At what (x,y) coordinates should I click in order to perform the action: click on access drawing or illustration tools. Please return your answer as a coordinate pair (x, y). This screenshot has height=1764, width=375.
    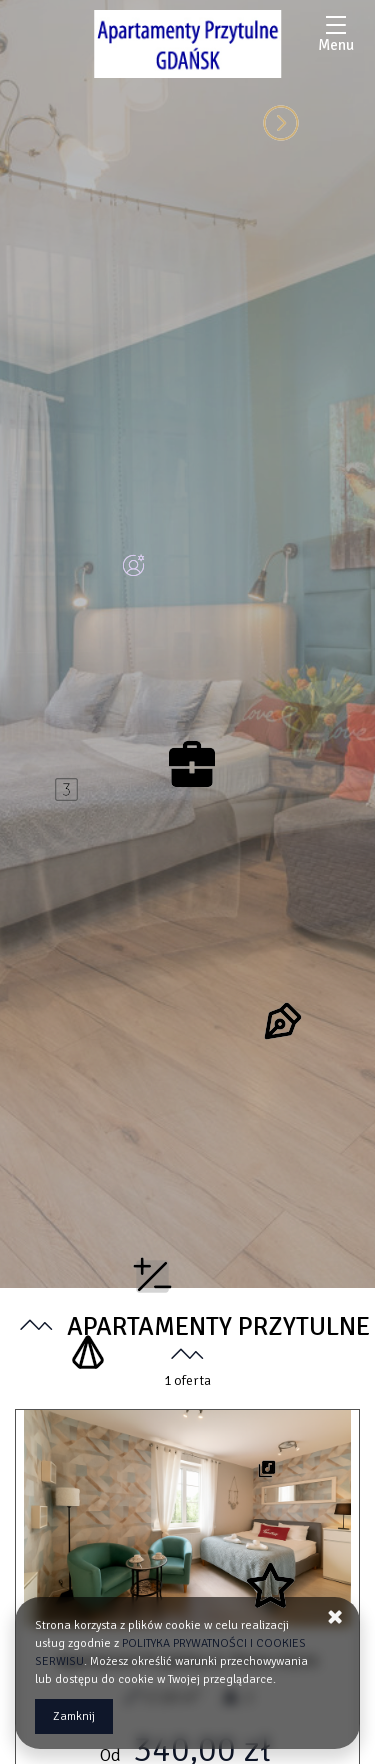
    Looking at the image, I should click on (281, 1023).